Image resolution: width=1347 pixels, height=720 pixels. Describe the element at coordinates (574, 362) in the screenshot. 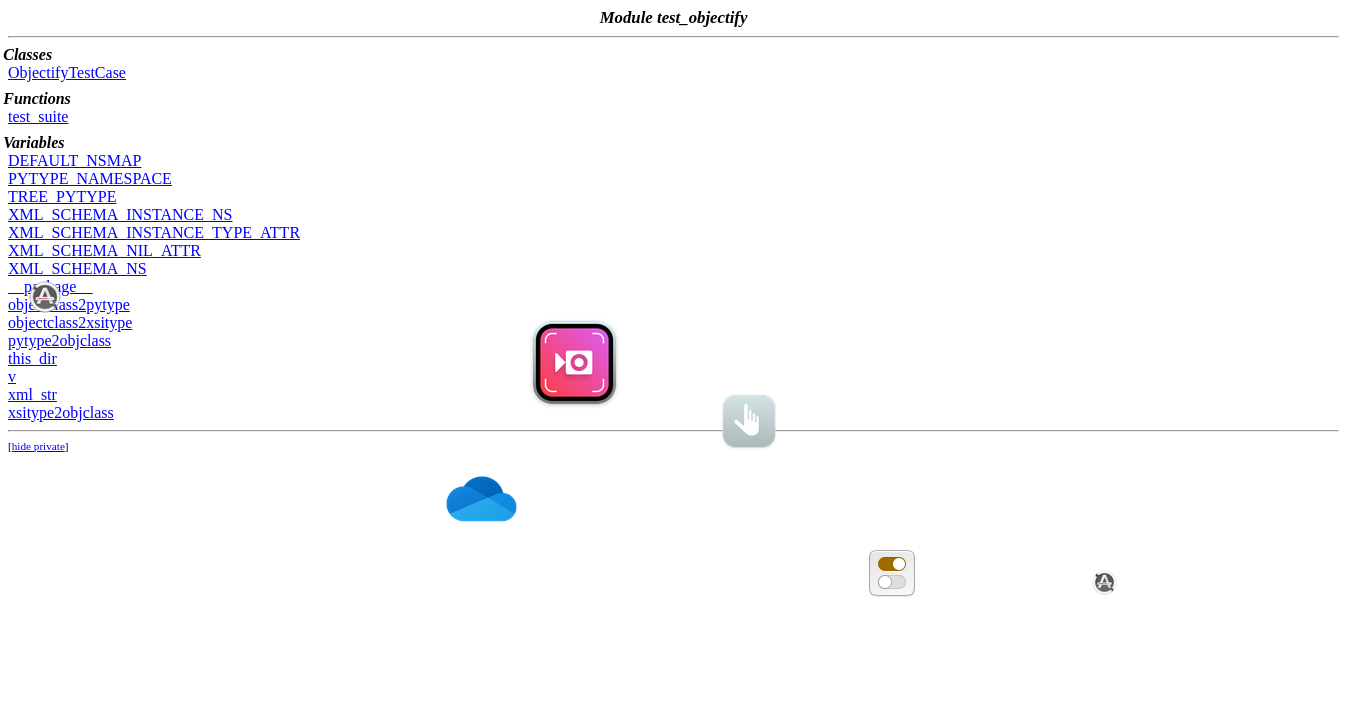

I see `open kooha screen recorder` at that location.